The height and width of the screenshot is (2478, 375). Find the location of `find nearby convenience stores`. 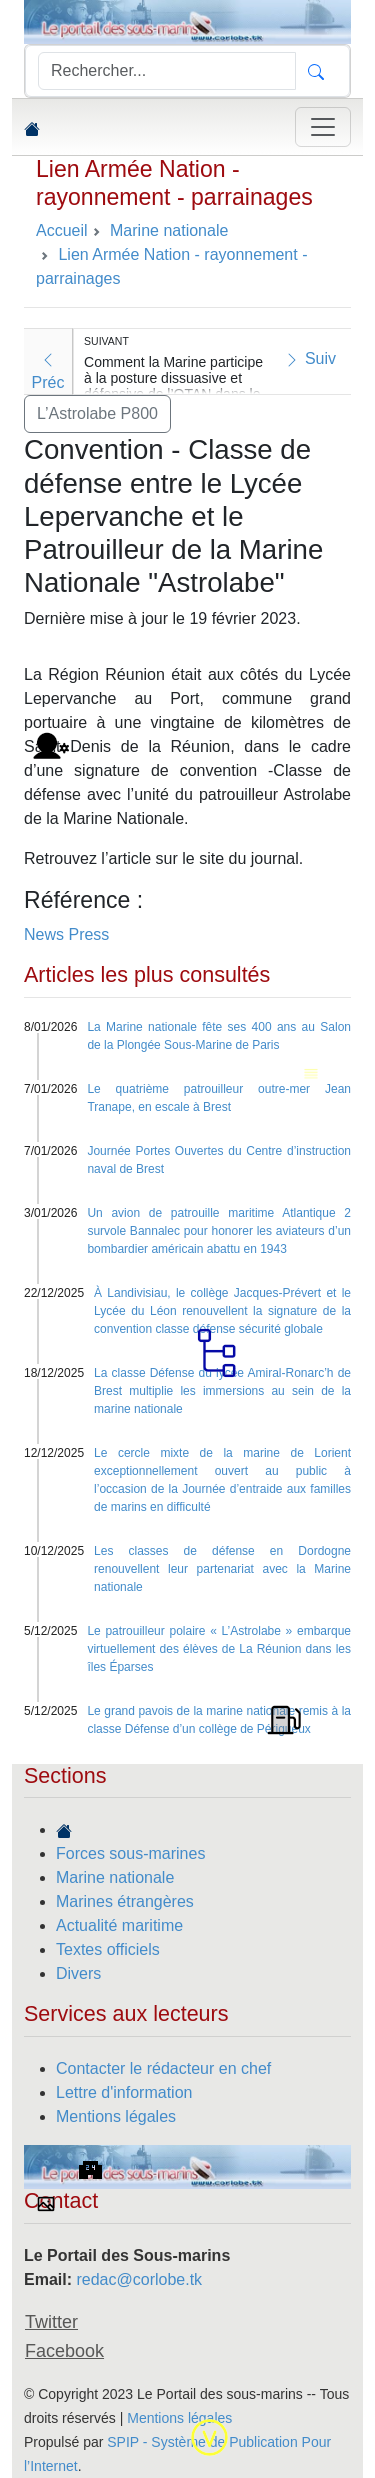

find nearby convenience stores is located at coordinates (90, 2170).